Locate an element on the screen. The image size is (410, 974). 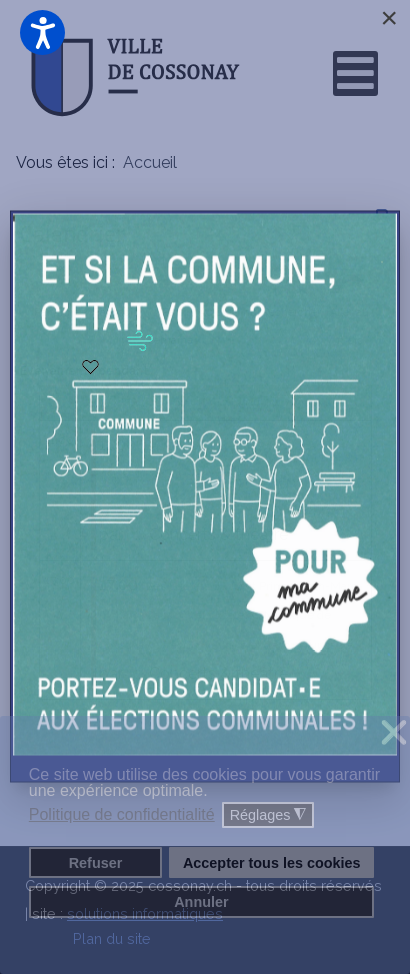
indicates current wind conditions is located at coordinates (140, 341).